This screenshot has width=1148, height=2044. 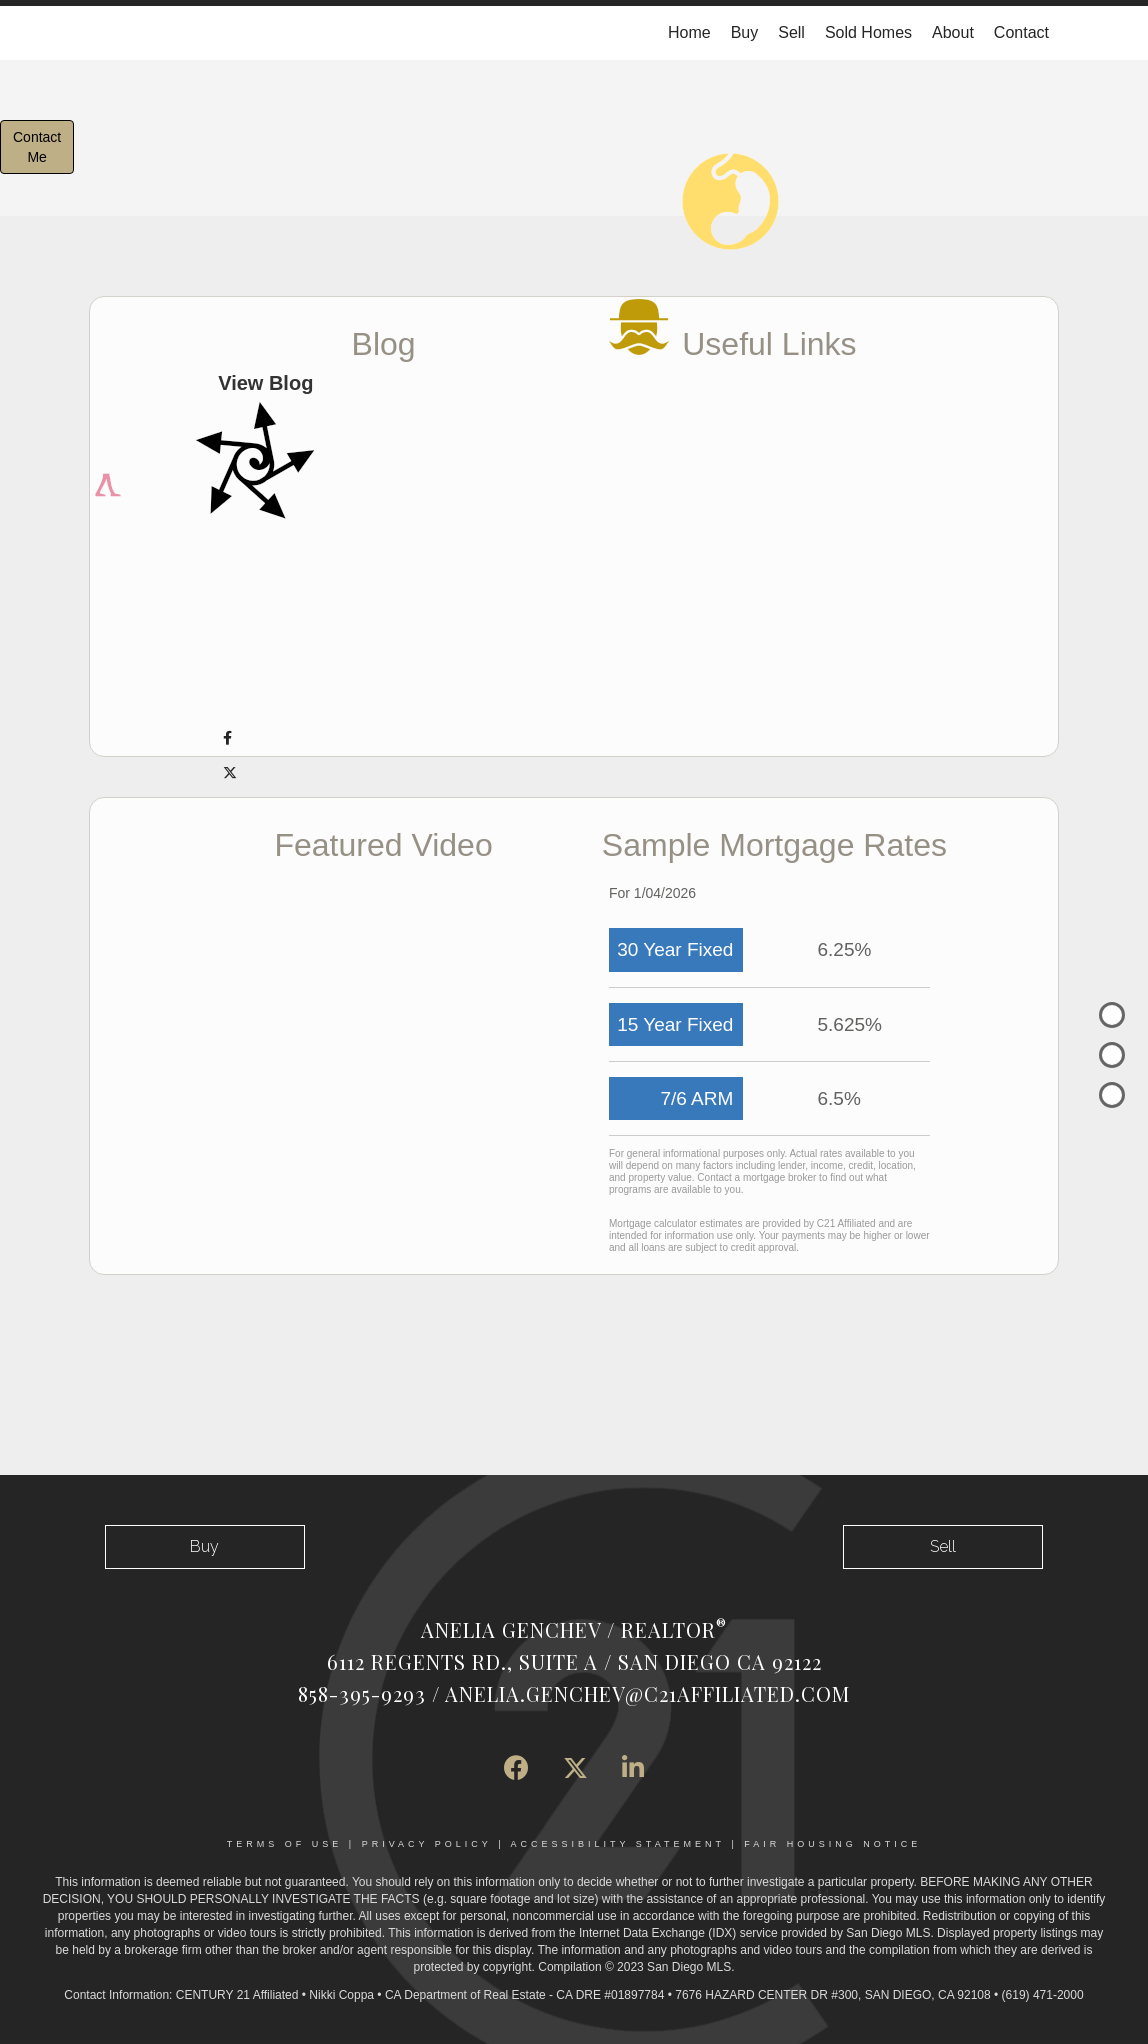 I want to click on indicates pregnancy or fetal development stage, so click(x=730, y=201).